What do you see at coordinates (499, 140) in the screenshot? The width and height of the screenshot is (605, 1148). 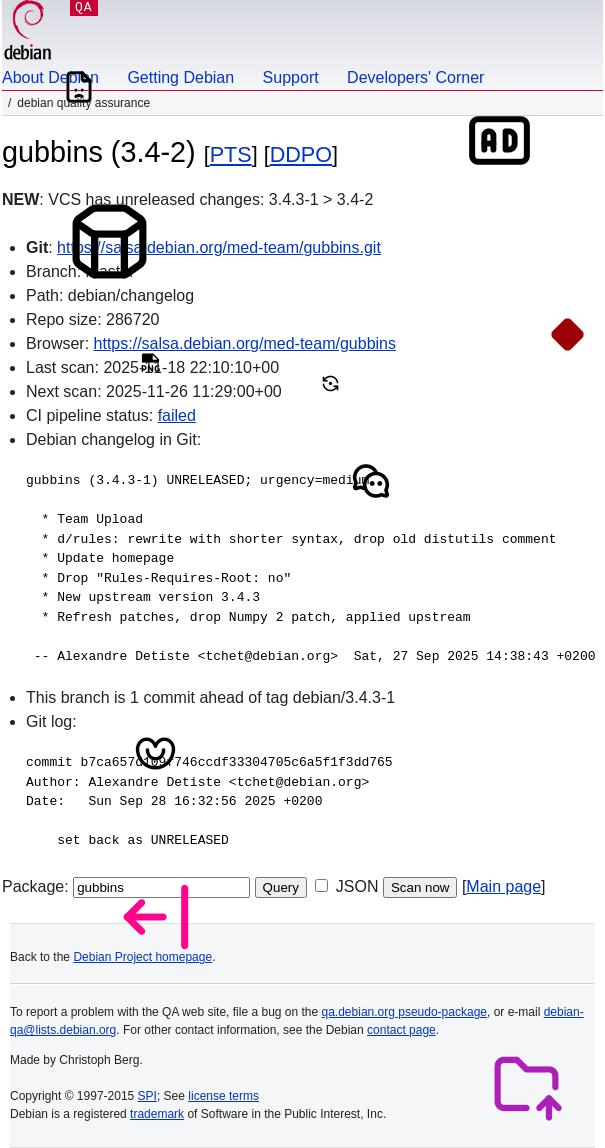 I see `indicates sponsored or advertisement content` at bounding box center [499, 140].